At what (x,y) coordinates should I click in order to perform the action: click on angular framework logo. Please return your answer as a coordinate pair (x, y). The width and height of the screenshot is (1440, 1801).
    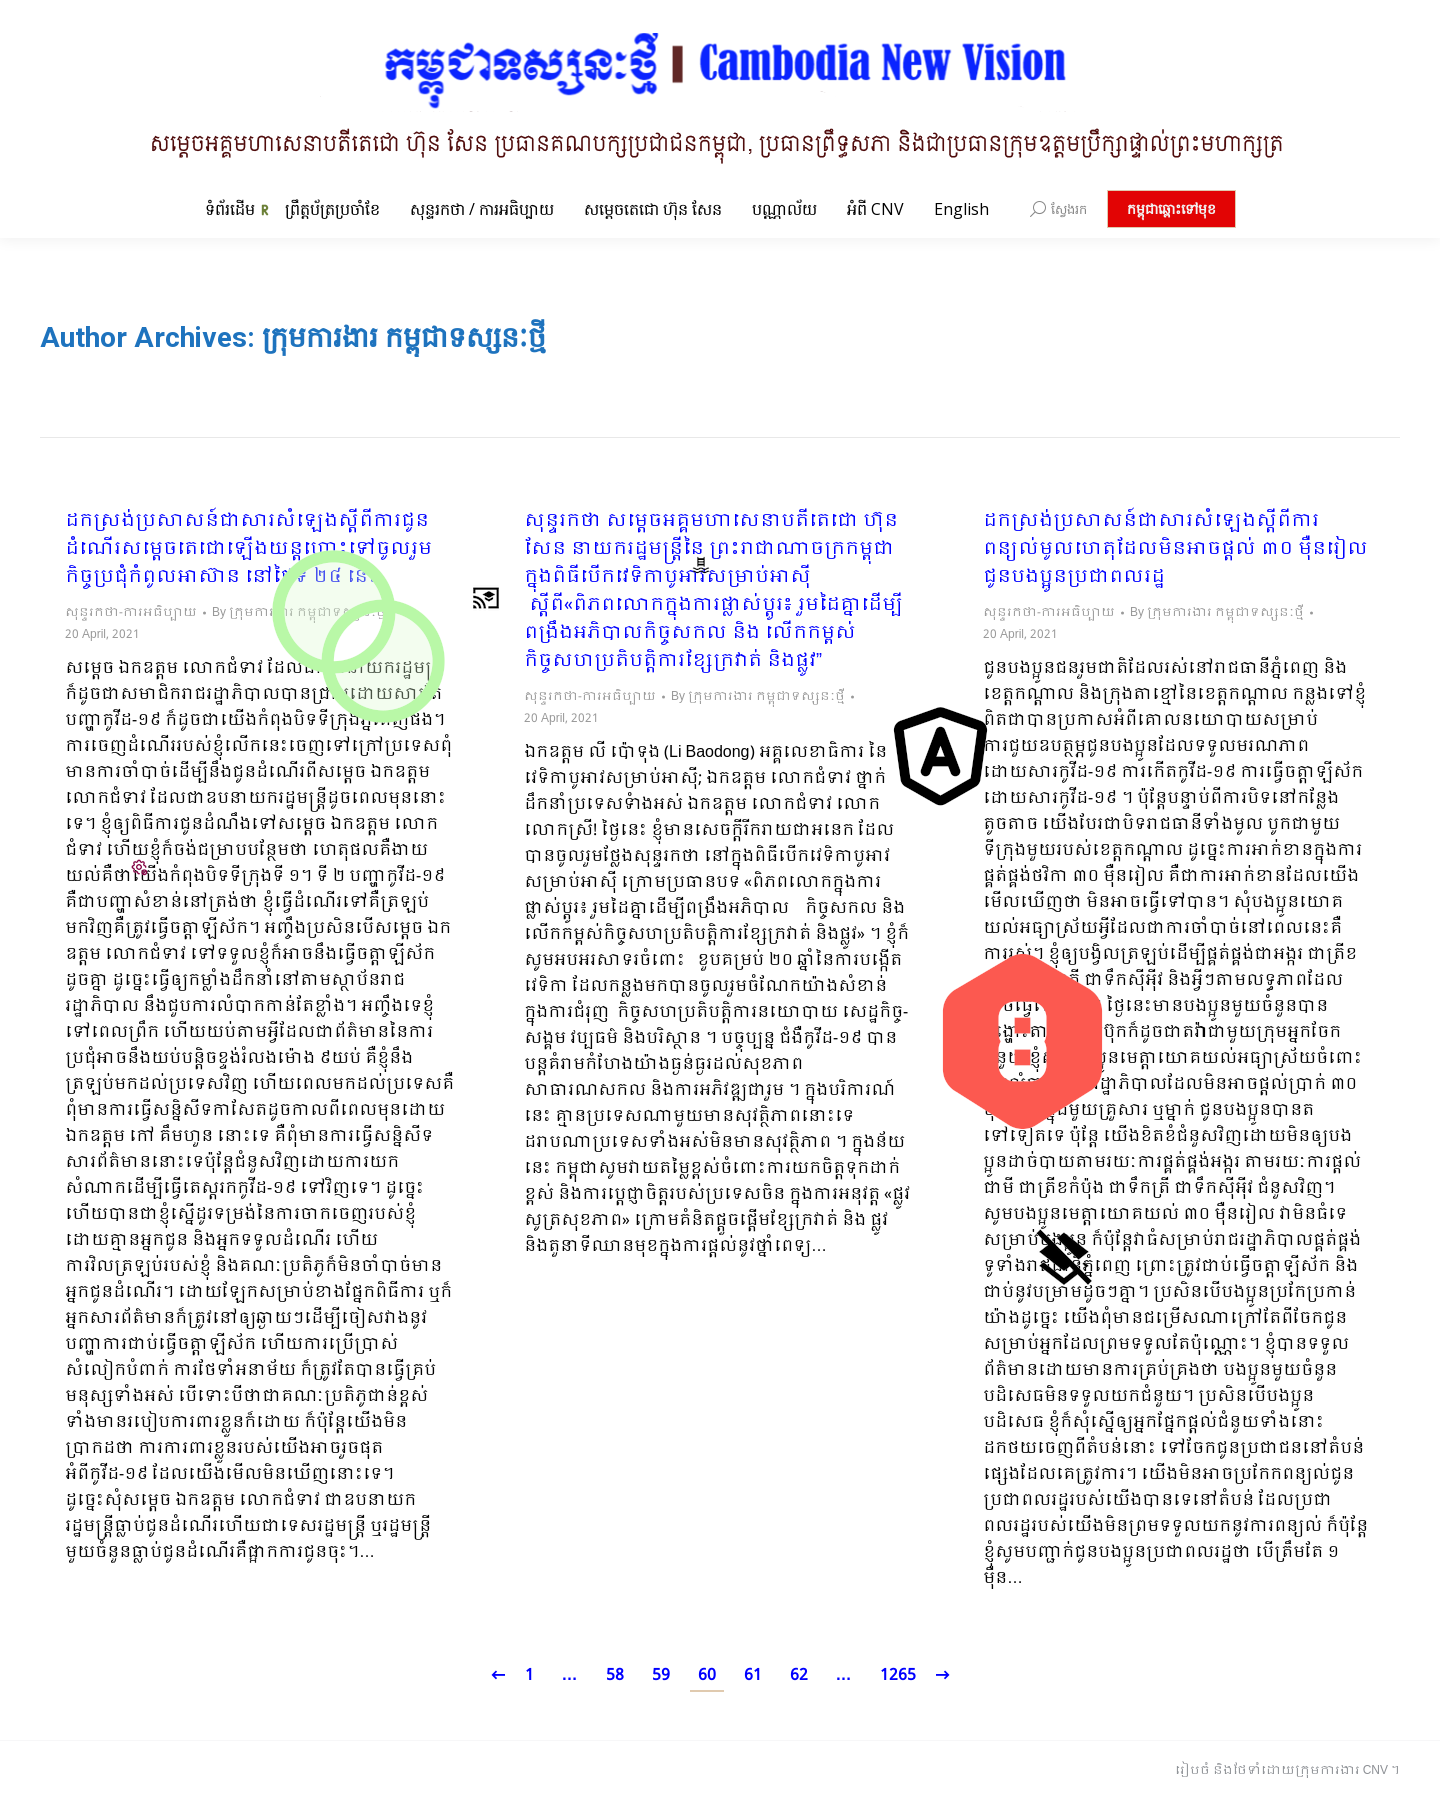
    Looking at the image, I should click on (940, 756).